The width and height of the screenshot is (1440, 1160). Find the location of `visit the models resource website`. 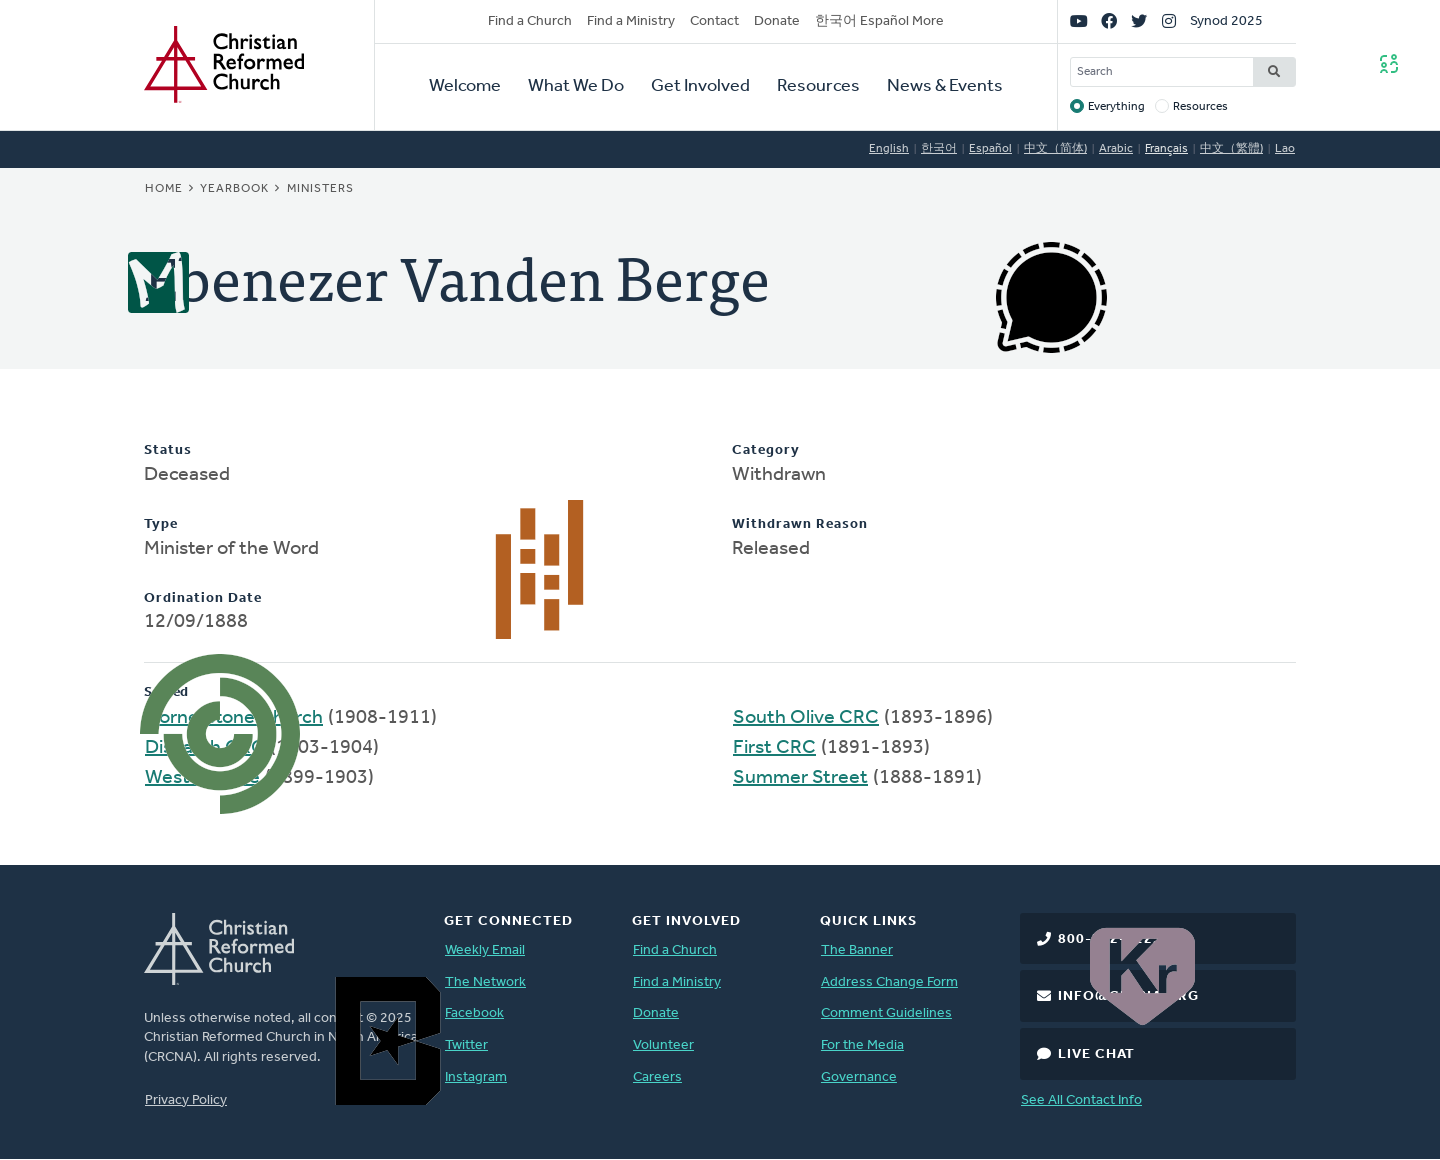

visit the models resource website is located at coordinates (158, 282).